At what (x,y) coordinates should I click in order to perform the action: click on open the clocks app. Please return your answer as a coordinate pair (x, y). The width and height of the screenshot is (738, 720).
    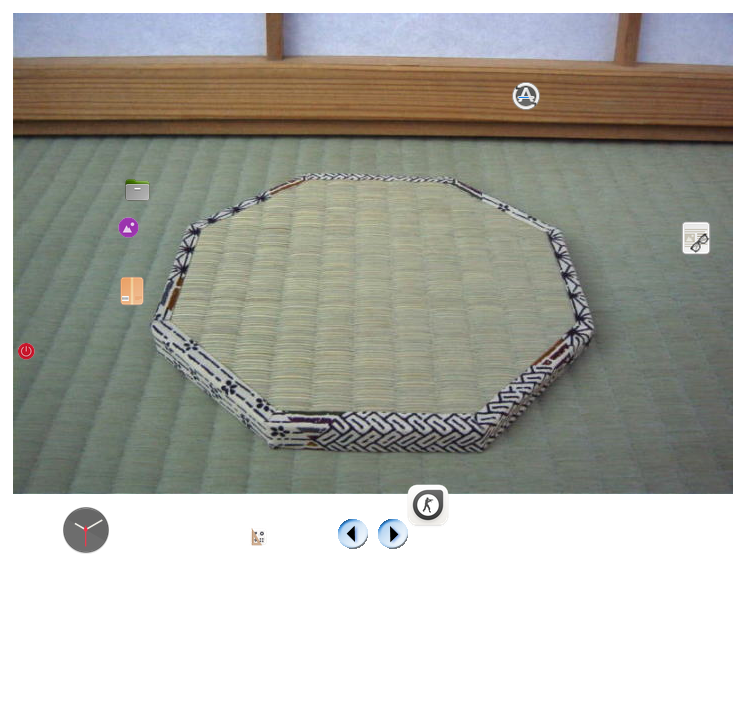
    Looking at the image, I should click on (86, 530).